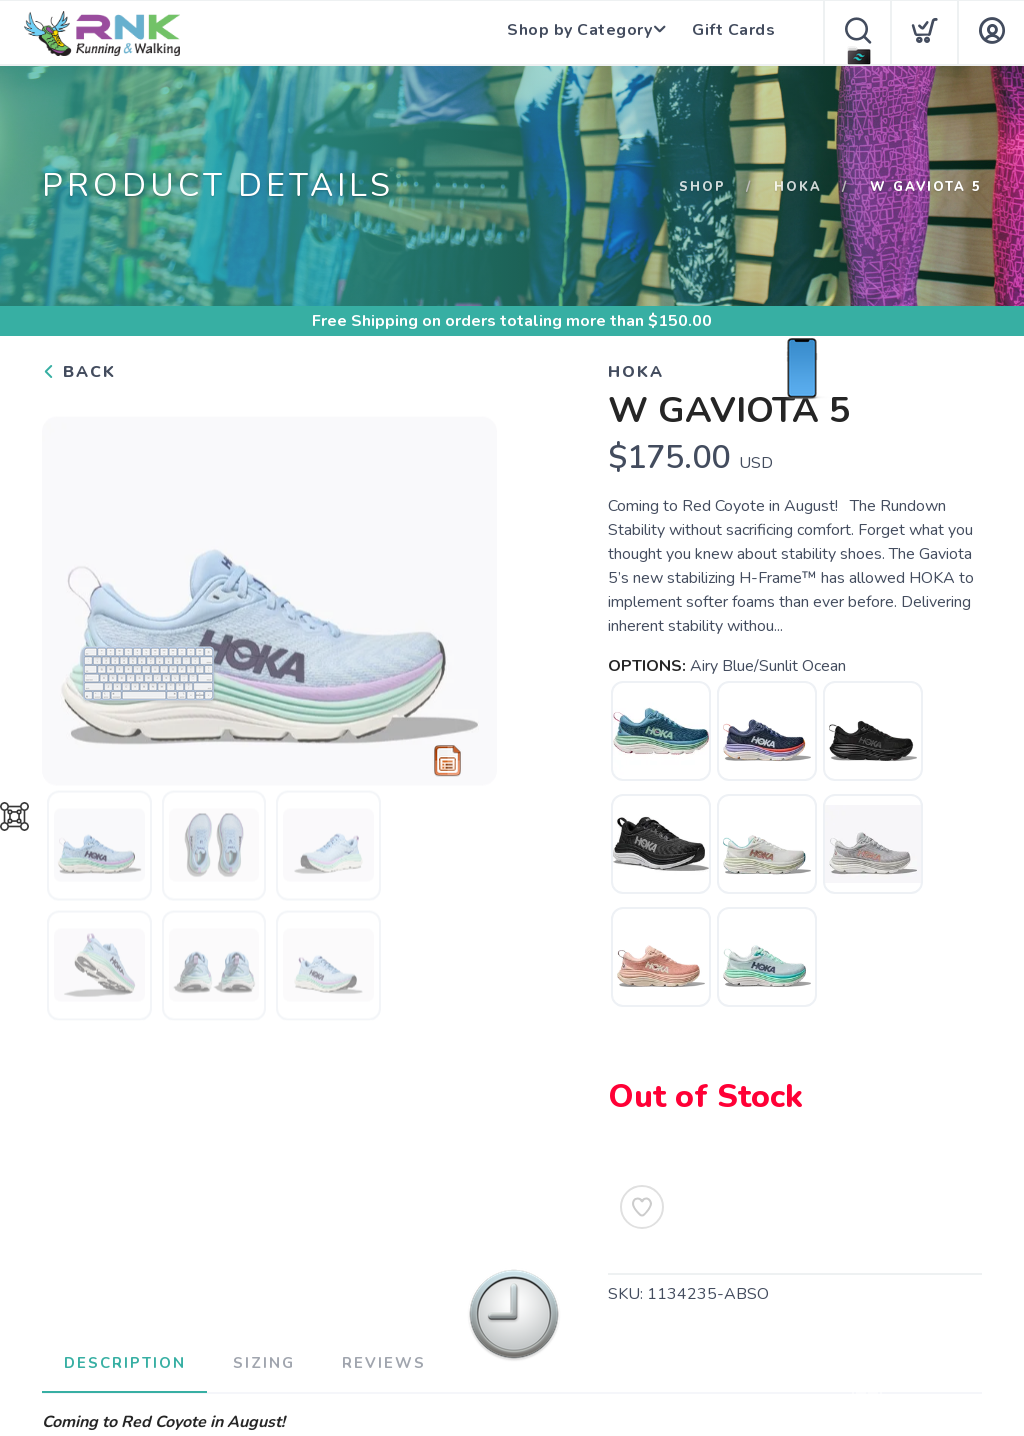 The width and height of the screenshot is (1024, 1436). Describe the element at coordinates (14, 816) in the screenshot. I see `open gnome boxes virtual machine manager` at that location.